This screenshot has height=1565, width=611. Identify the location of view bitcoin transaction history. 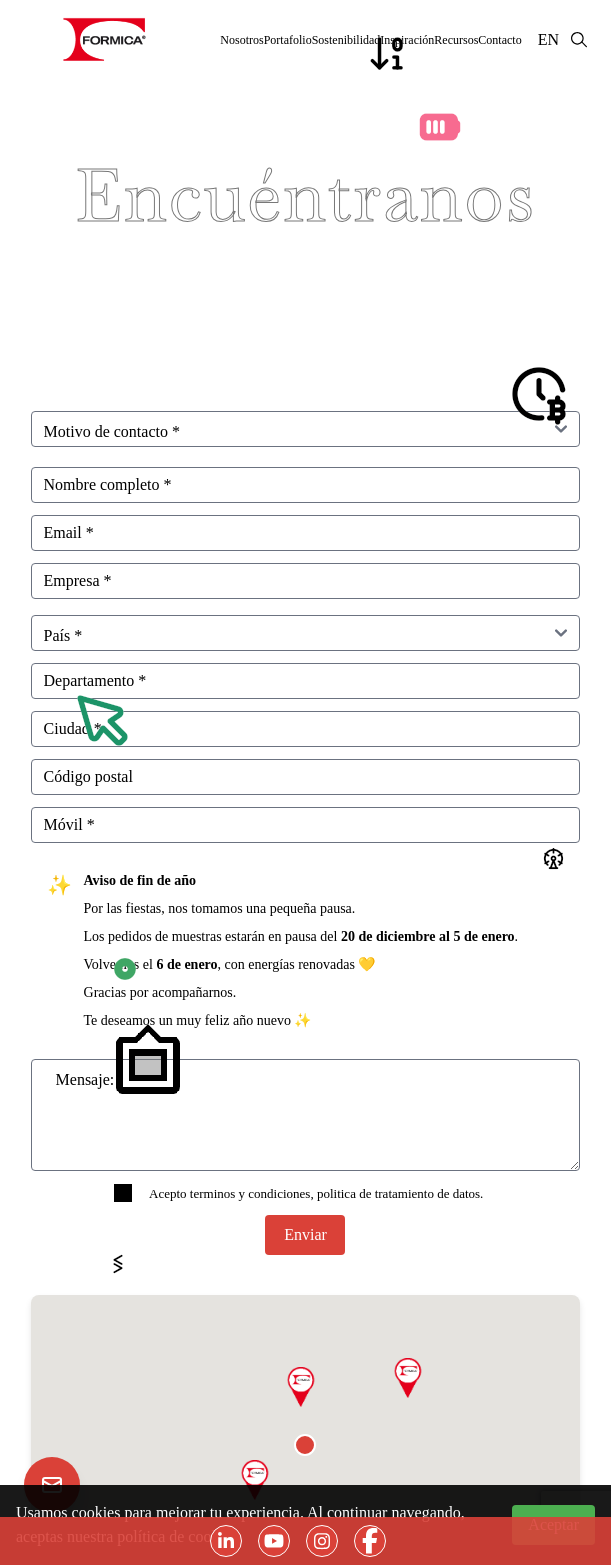
(539, 394).